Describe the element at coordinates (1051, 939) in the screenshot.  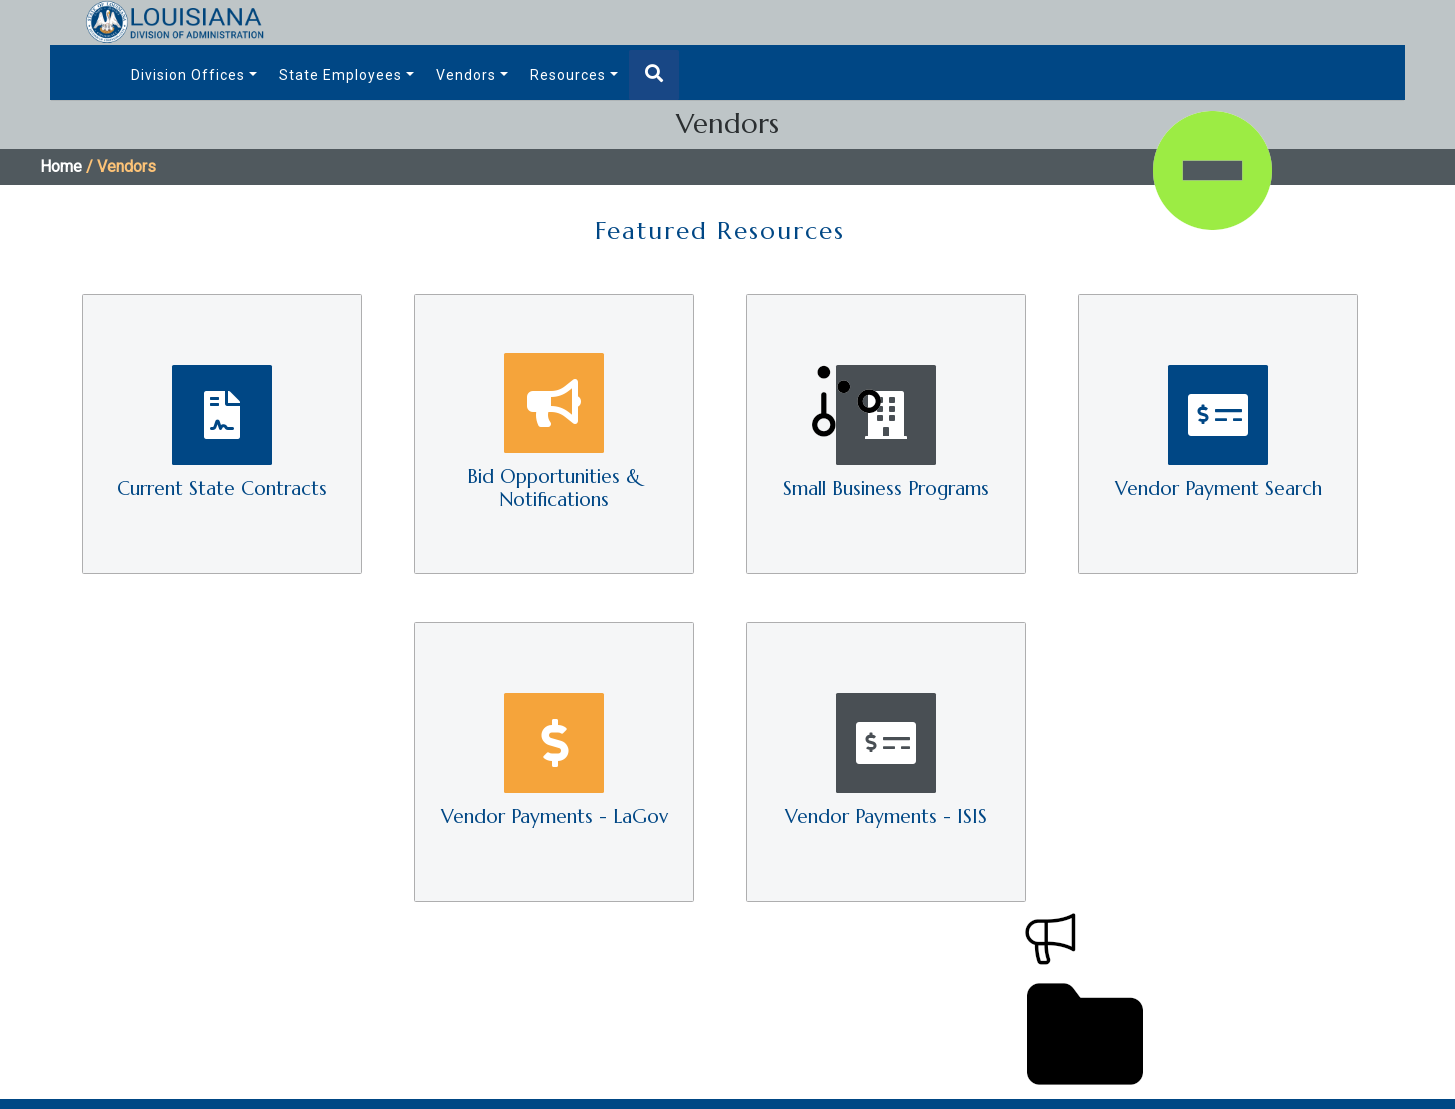
I see `make an announcement` at that location.